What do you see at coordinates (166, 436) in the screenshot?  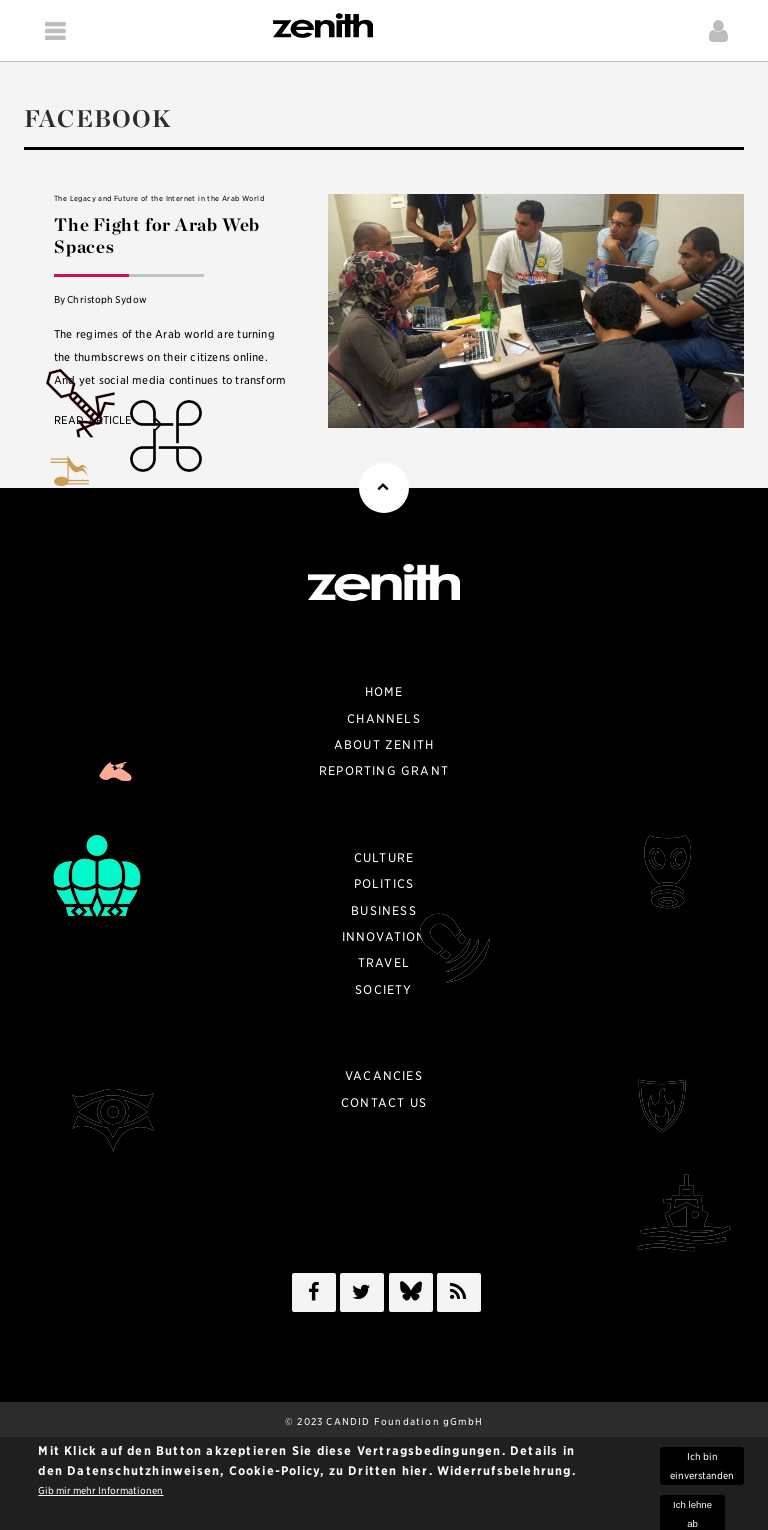 I see `command key modifier (mac keyboard shortcut)` at bounding box center [166, 436].